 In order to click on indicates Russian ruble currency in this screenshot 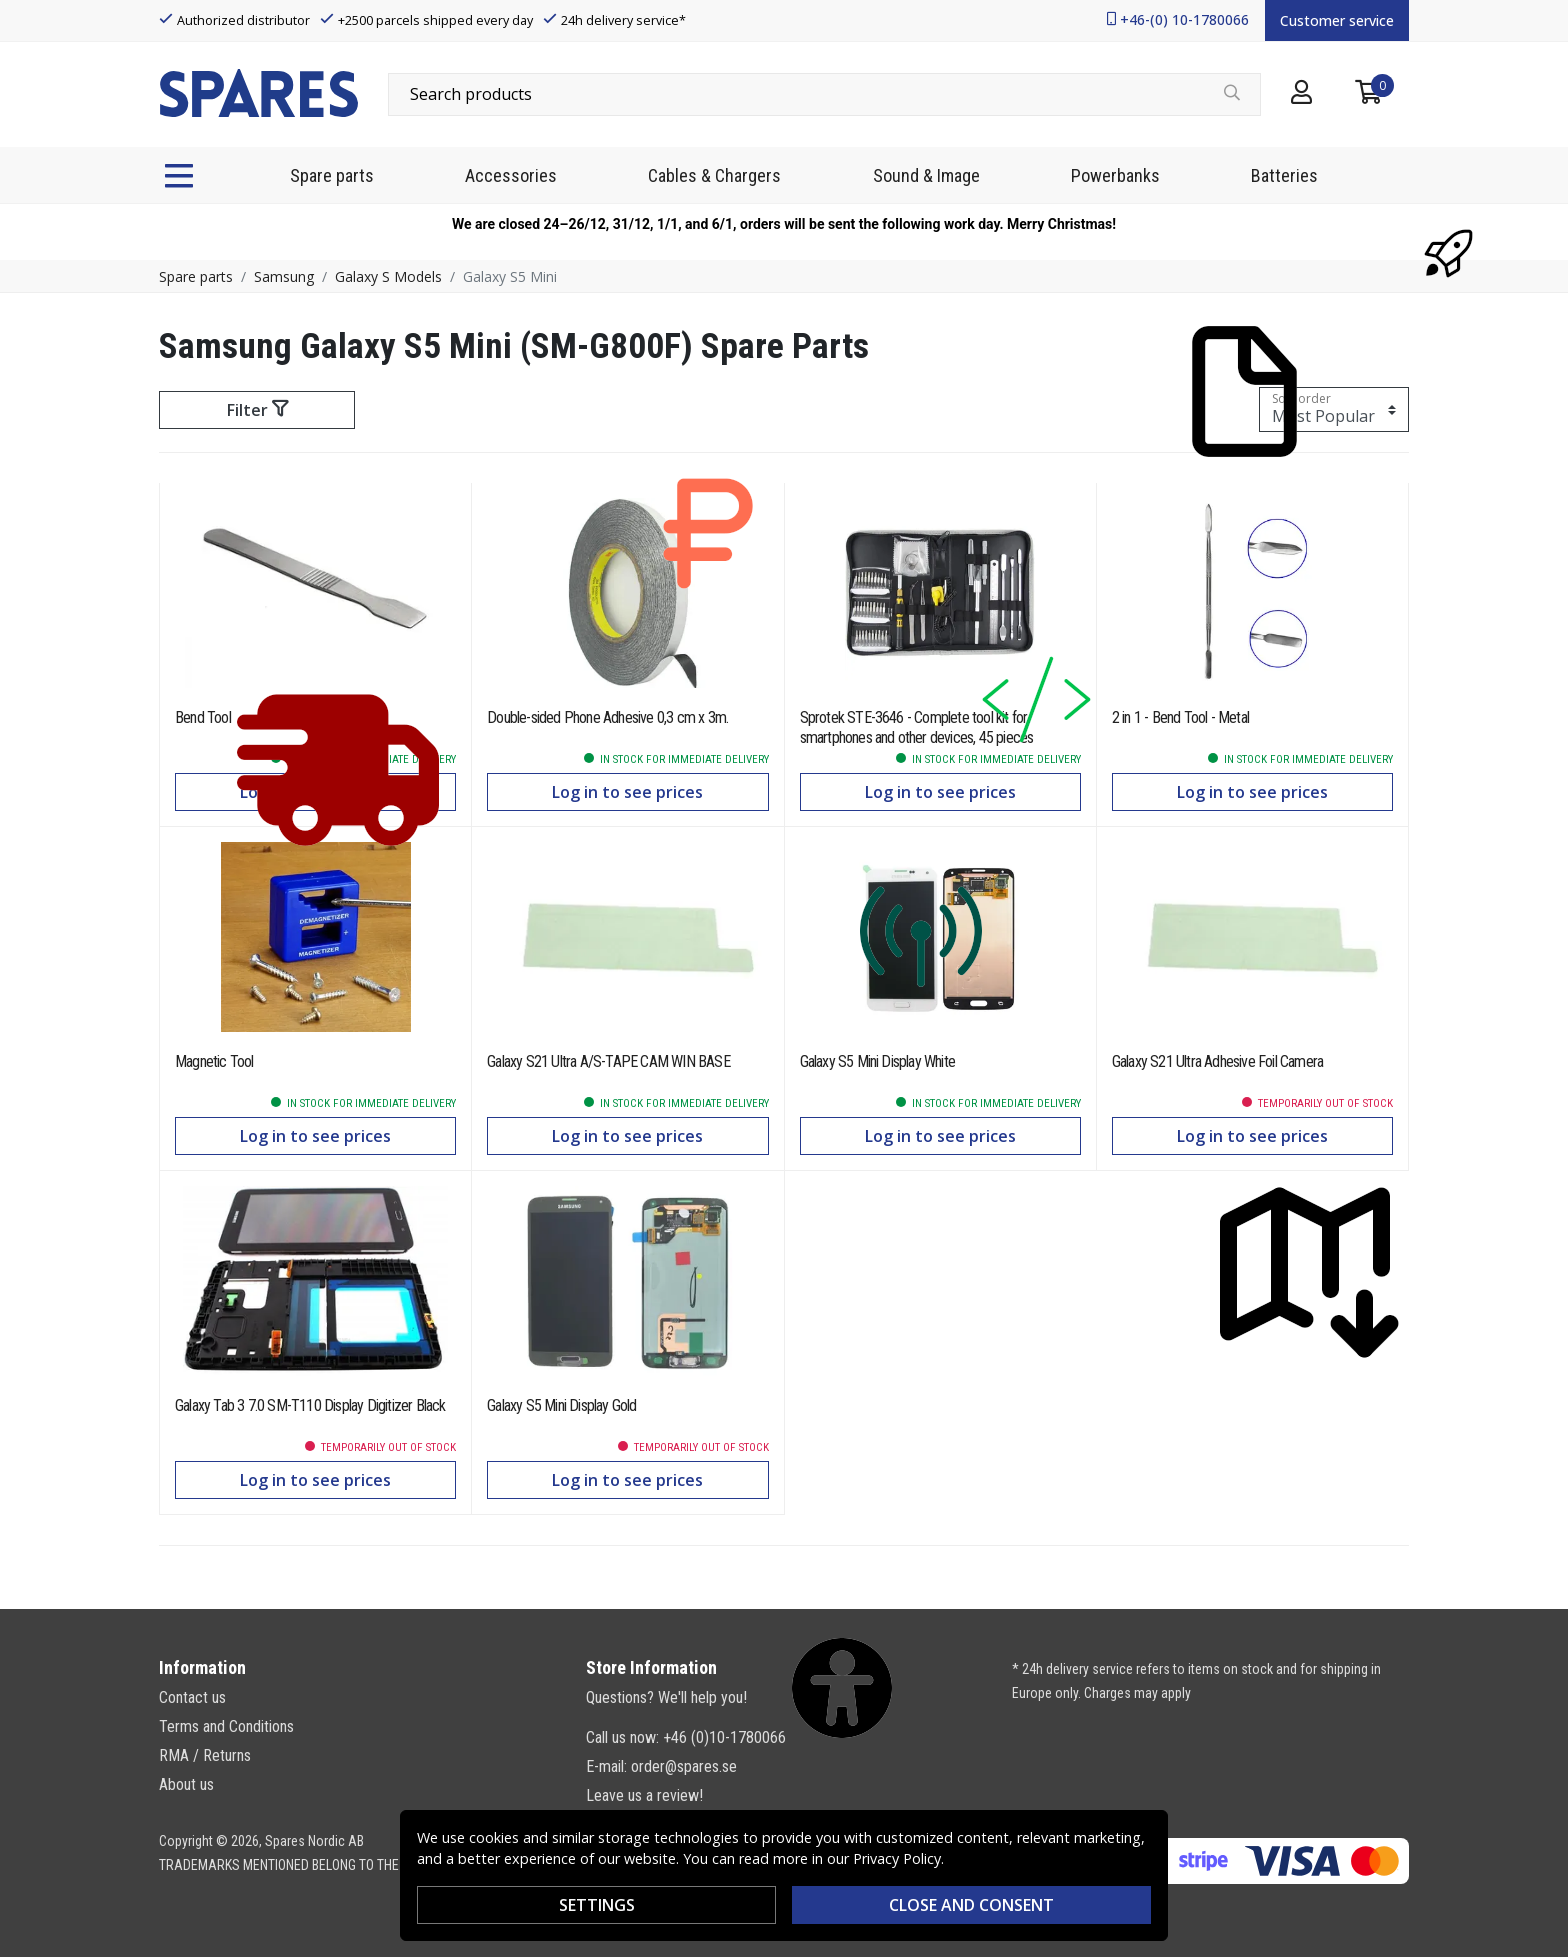, I will do `click(711, 533)`.